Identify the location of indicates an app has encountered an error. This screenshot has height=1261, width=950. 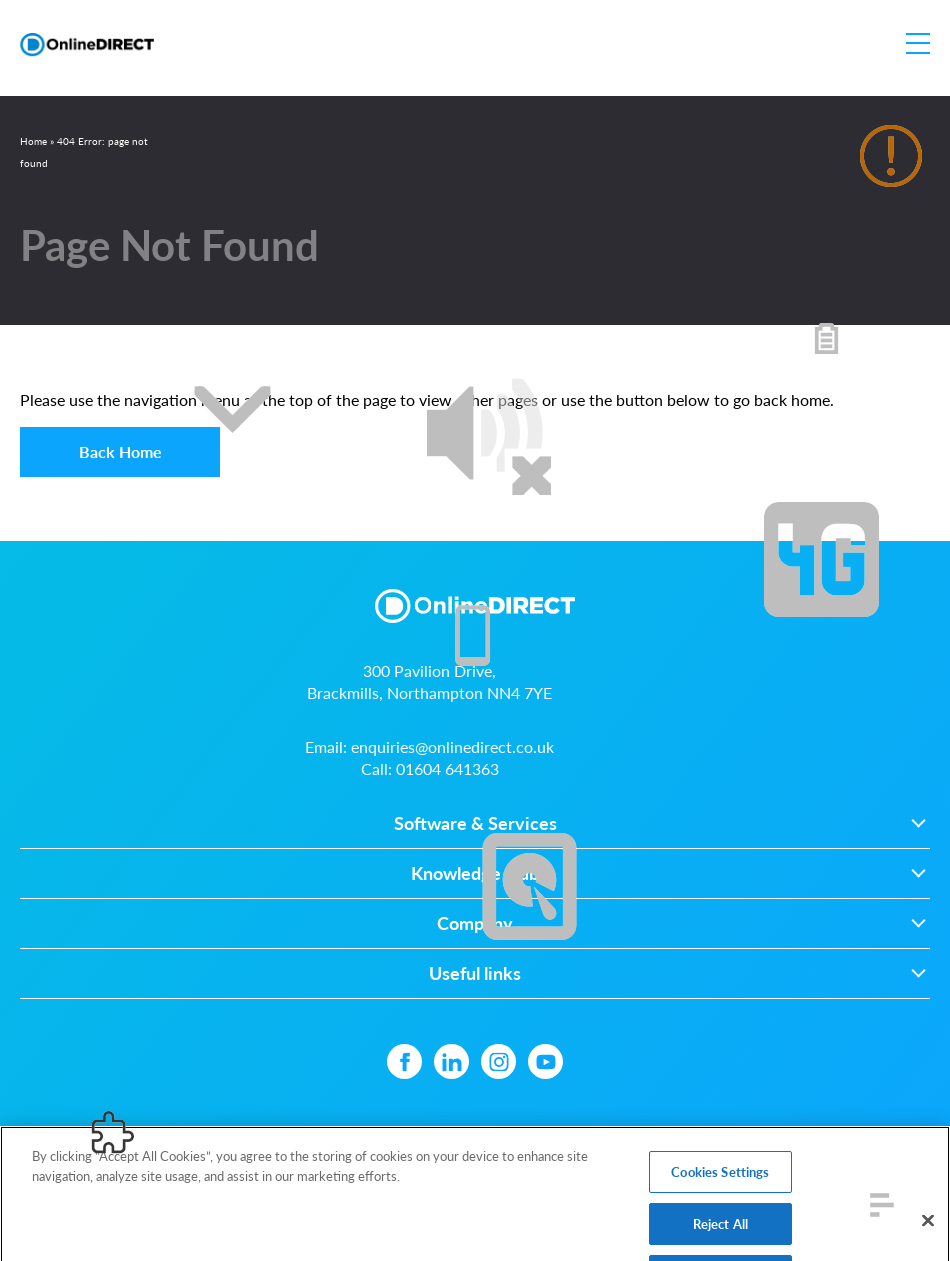
(891, 156).